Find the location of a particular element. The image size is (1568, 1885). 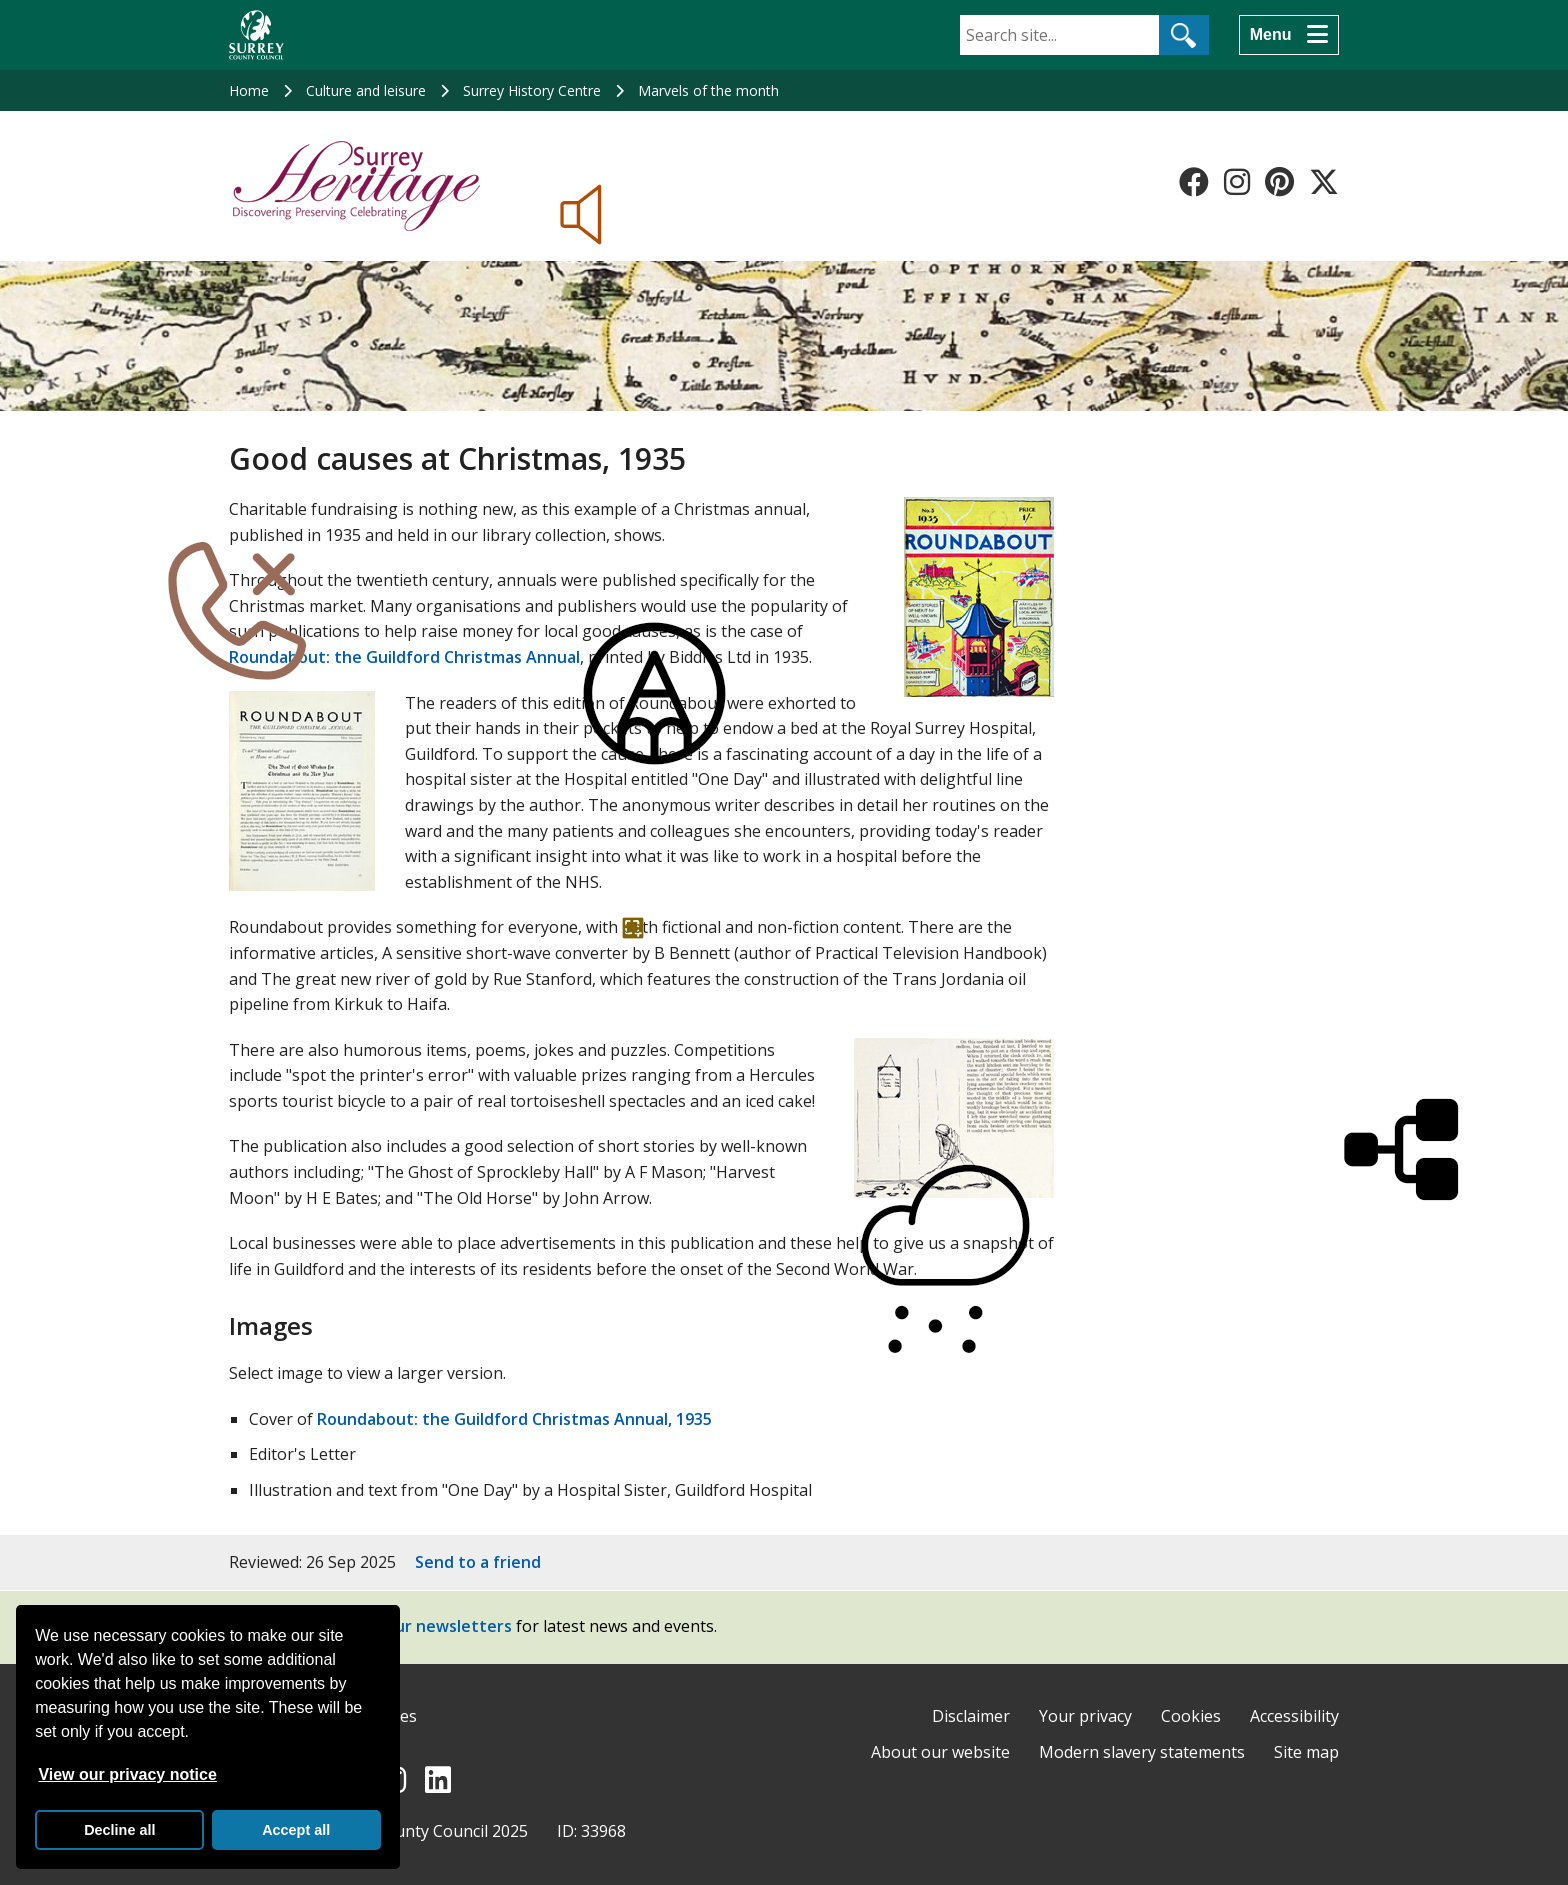

edit your profile is located at coordinates (654, 693).